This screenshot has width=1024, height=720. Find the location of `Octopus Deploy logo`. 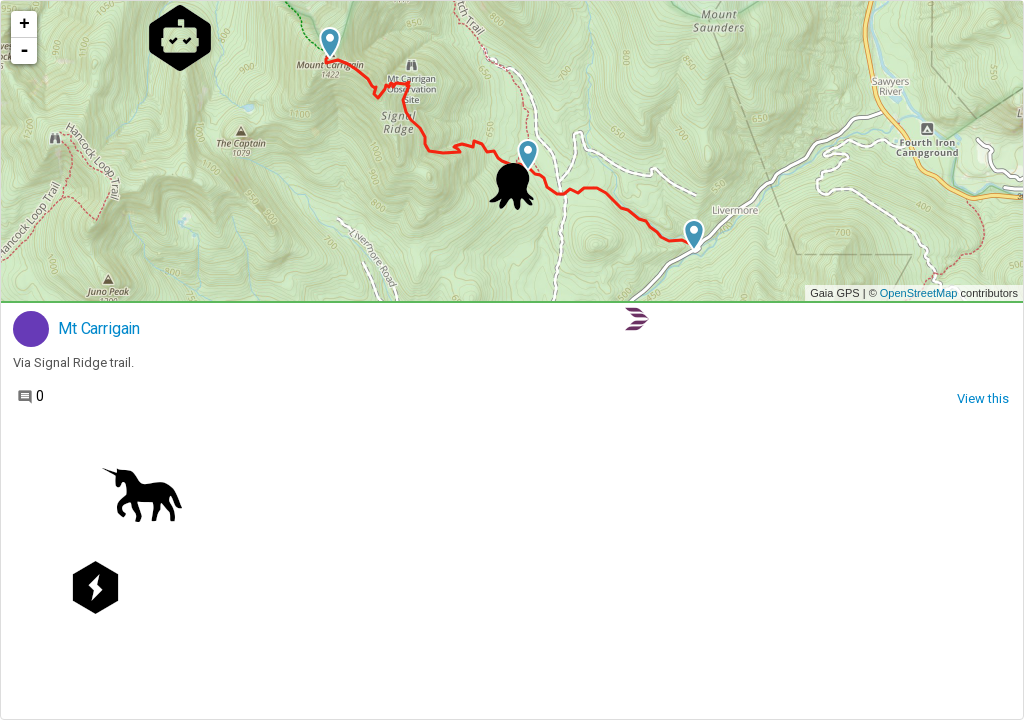

Octopus Deploy logo is located at coordinates (511, 186).